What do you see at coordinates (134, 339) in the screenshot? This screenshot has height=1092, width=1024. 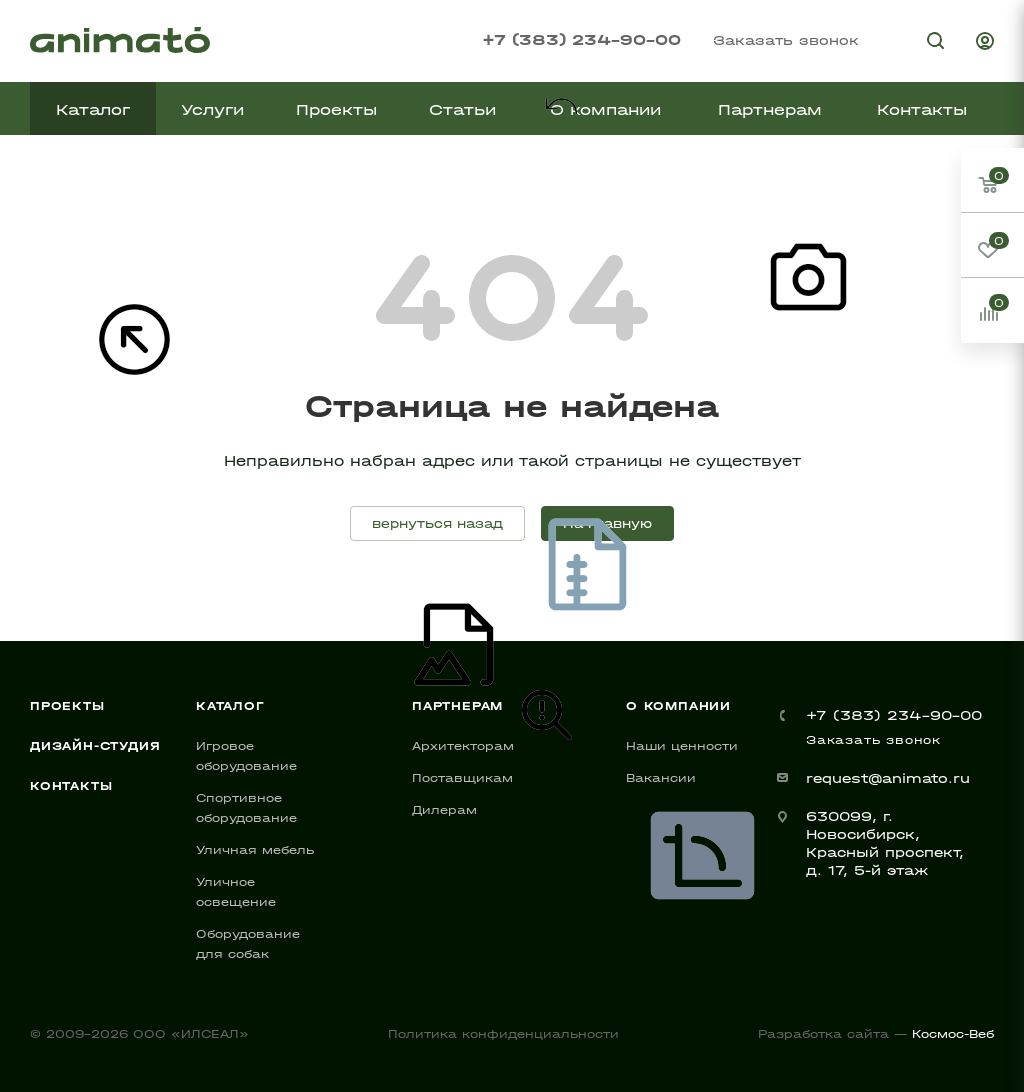 I see `navigate back to previous screen` at bounding box center [134, 339].